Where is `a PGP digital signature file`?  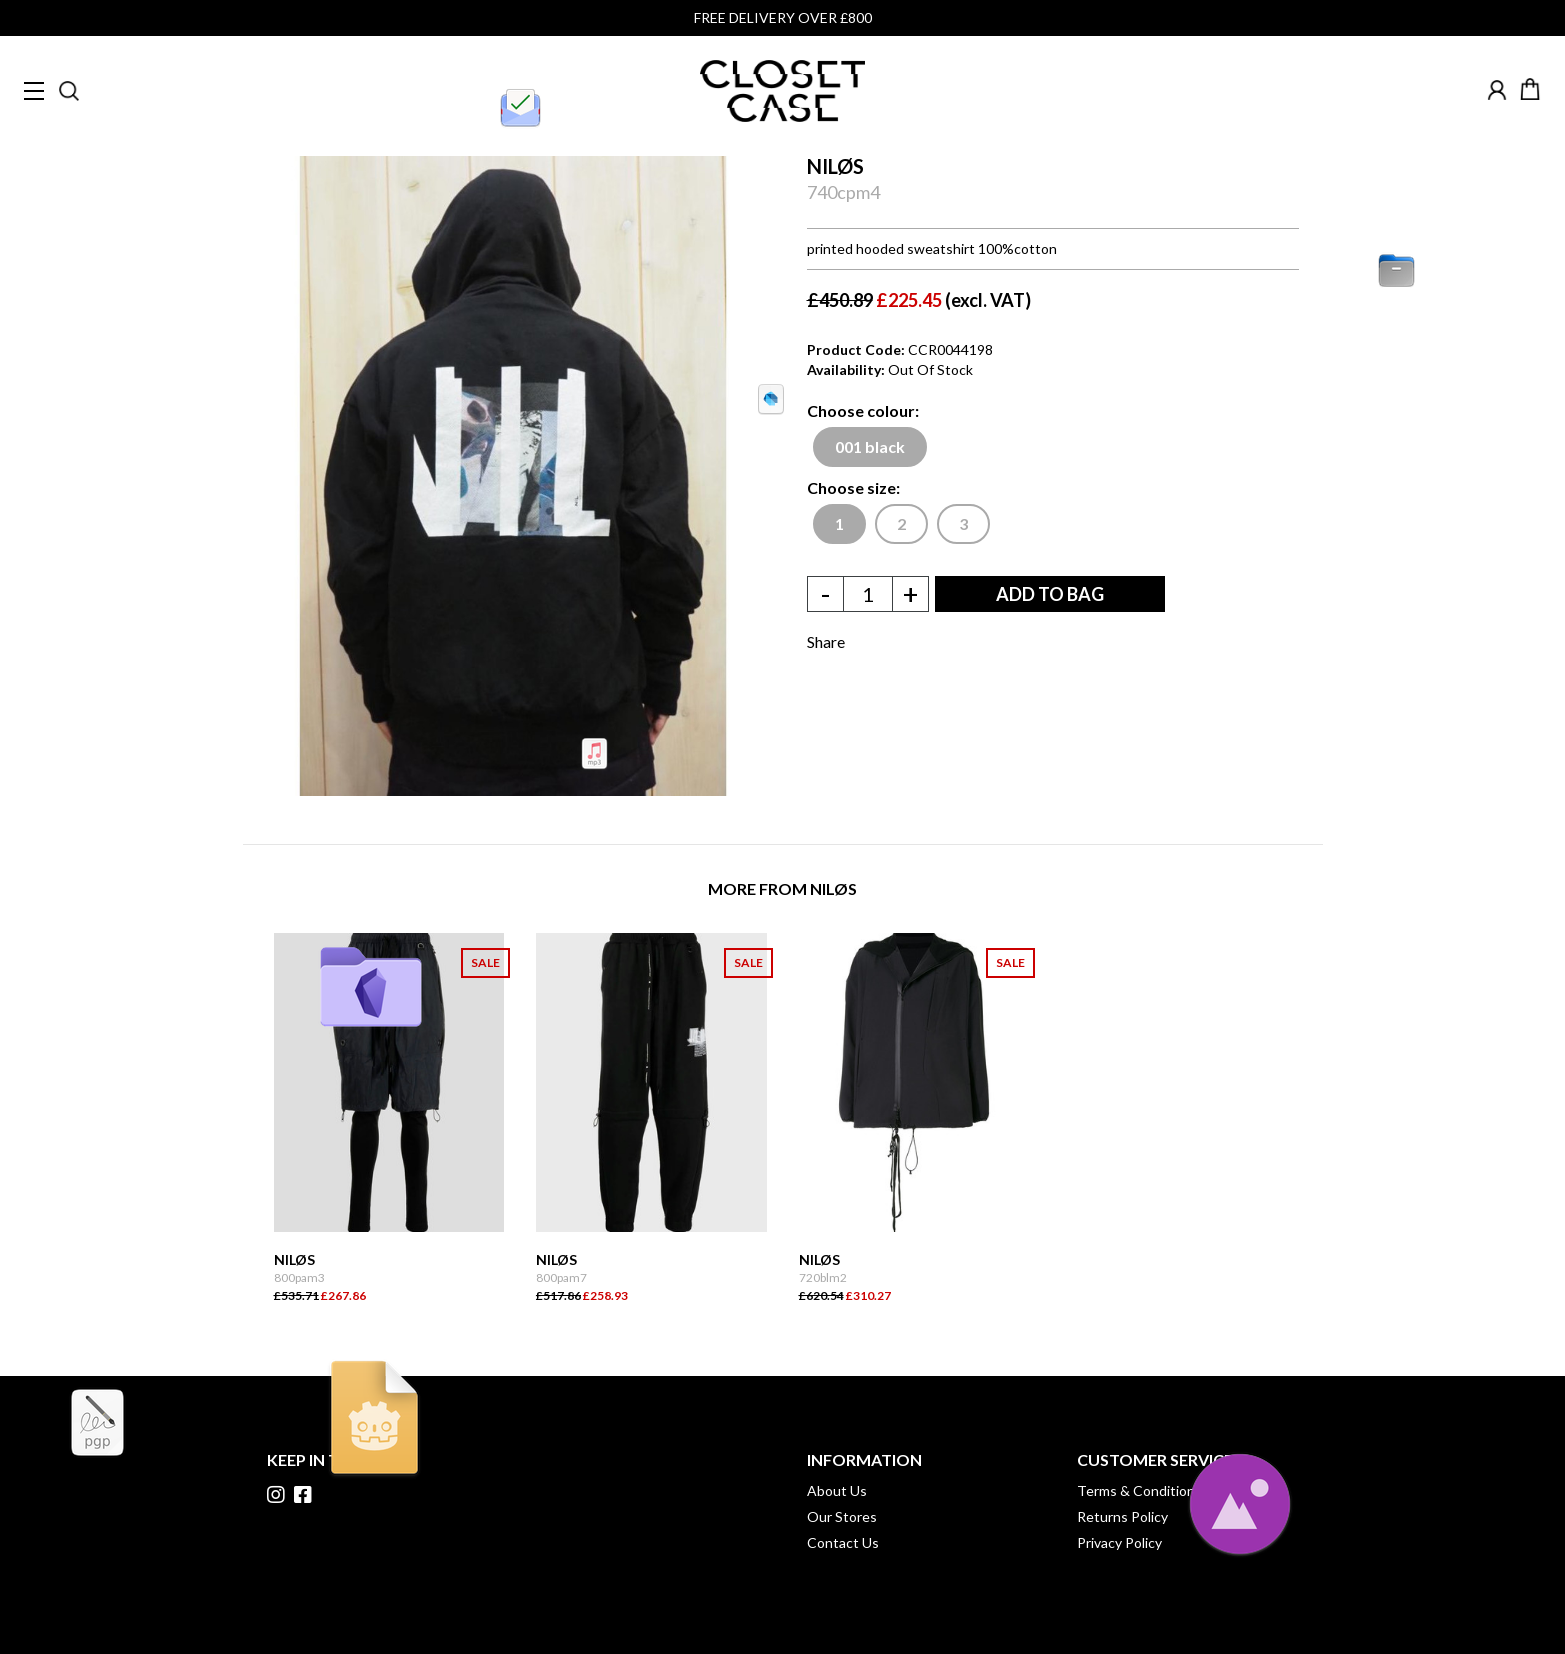 a PGP digital signature file is located at coordinates (97, 1422).